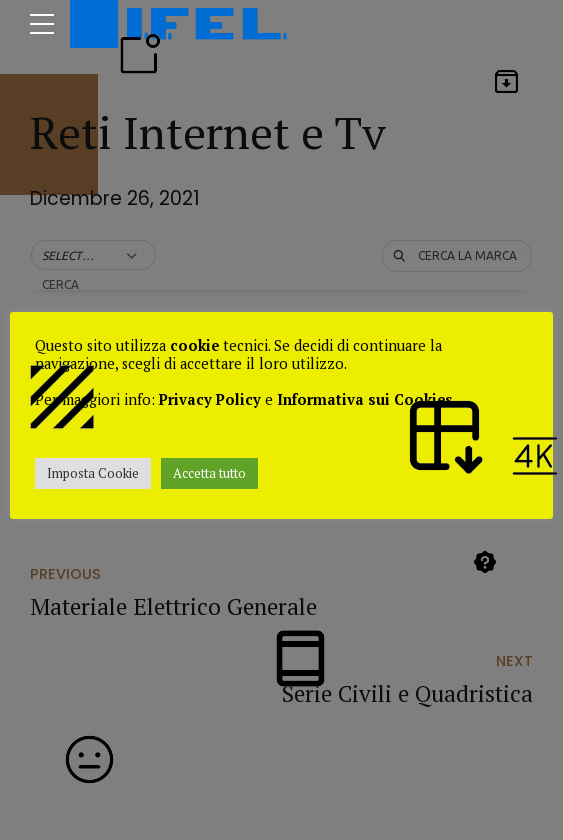 This screenshot has height=840, width=563. What do you see at coordinates (535, 456) in the screenshot?
I see `indicates 4K video resolution quality` at bounding box center [535, 456].